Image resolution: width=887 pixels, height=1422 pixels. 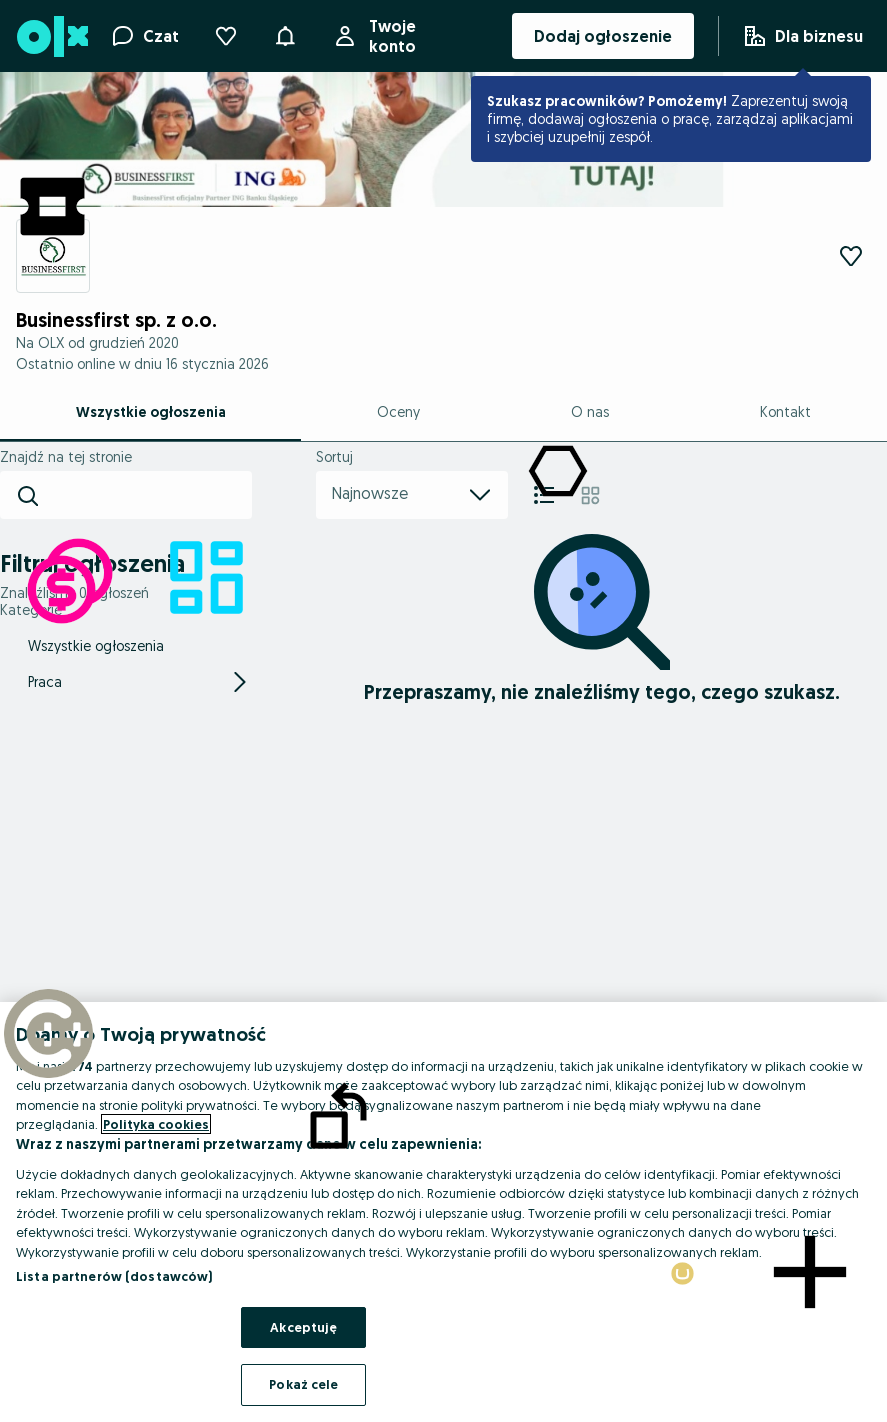 I want to click on select hexagon shape tool, so click(x=558, y=471).